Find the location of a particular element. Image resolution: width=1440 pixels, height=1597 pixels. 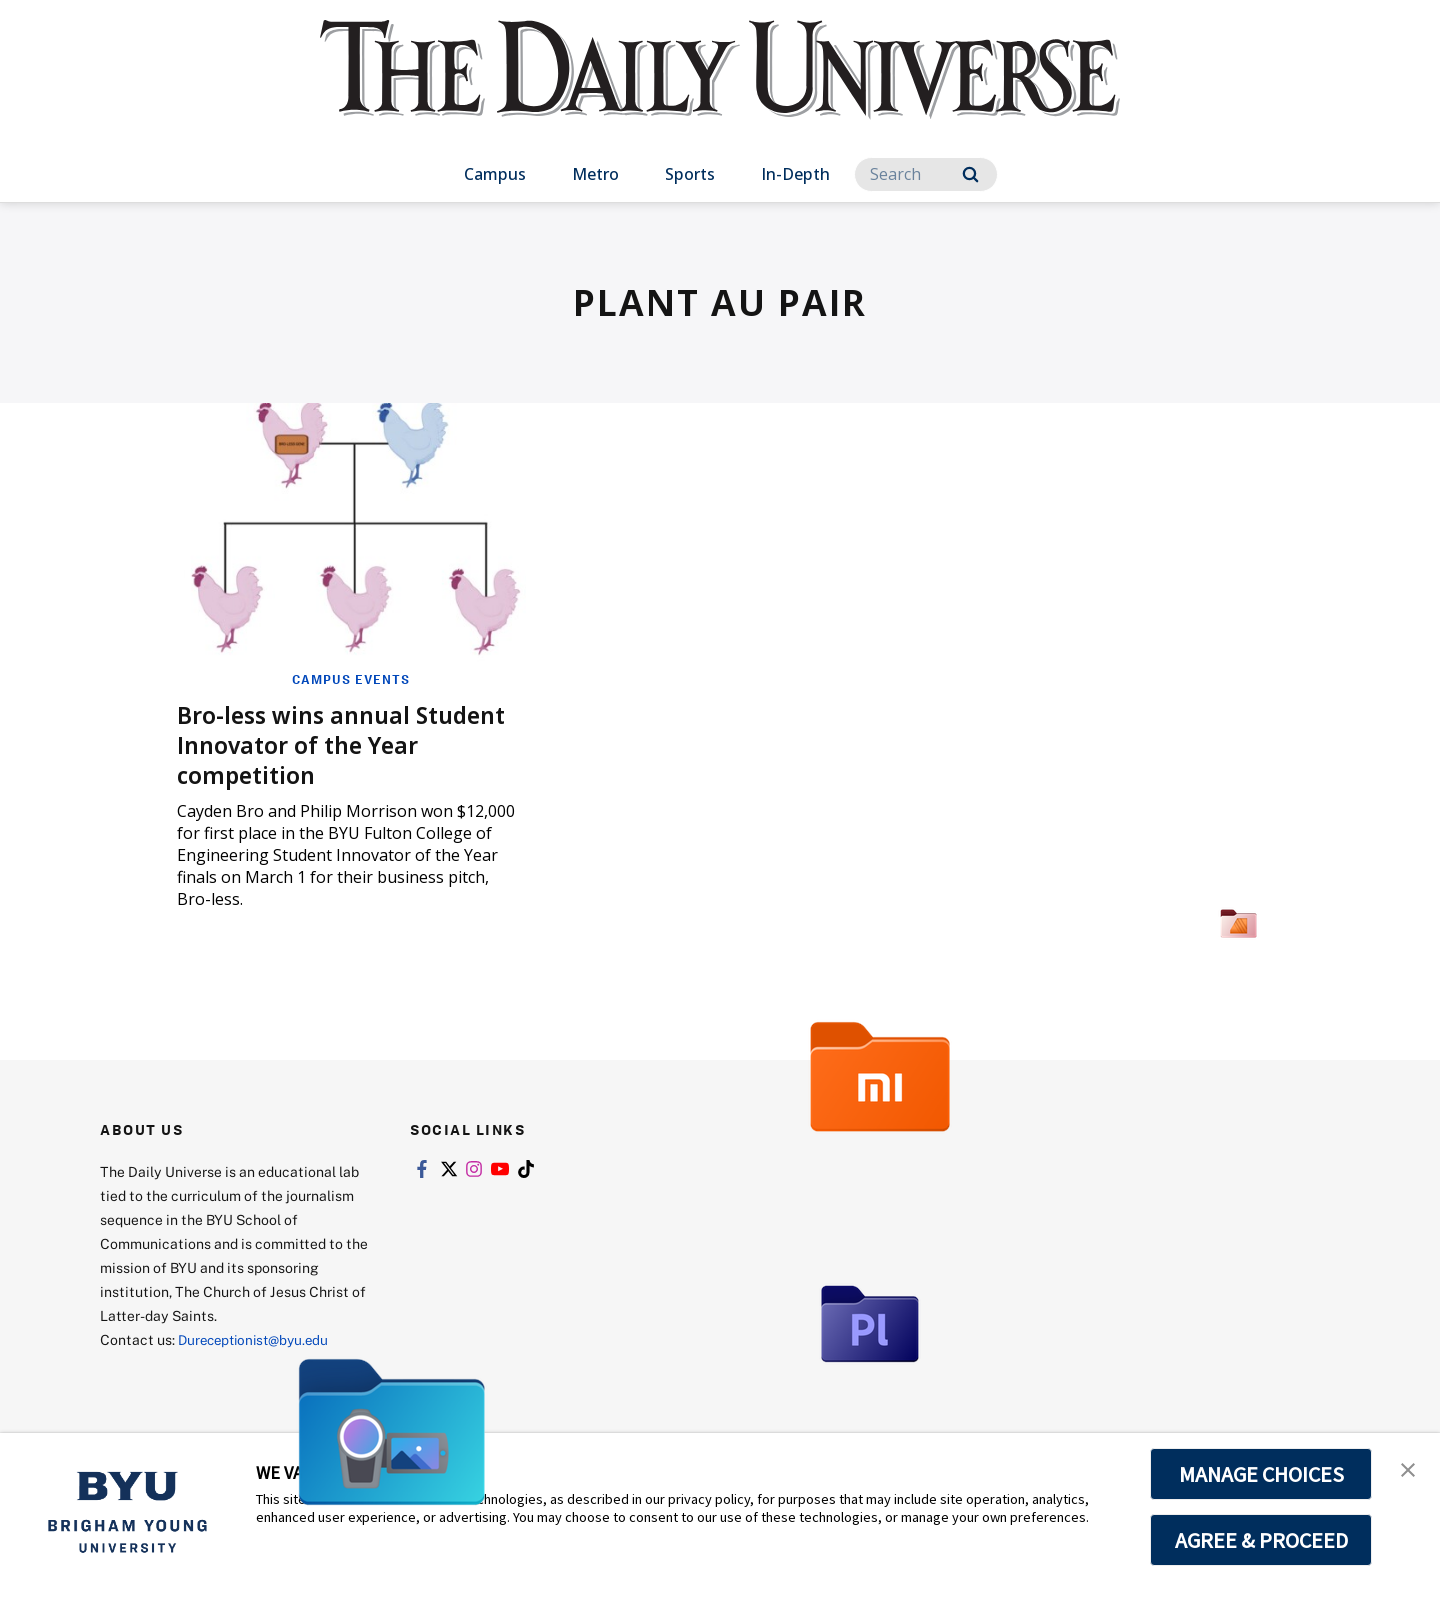

open affinity publisher project folder is located at coordinates (1238, 924).